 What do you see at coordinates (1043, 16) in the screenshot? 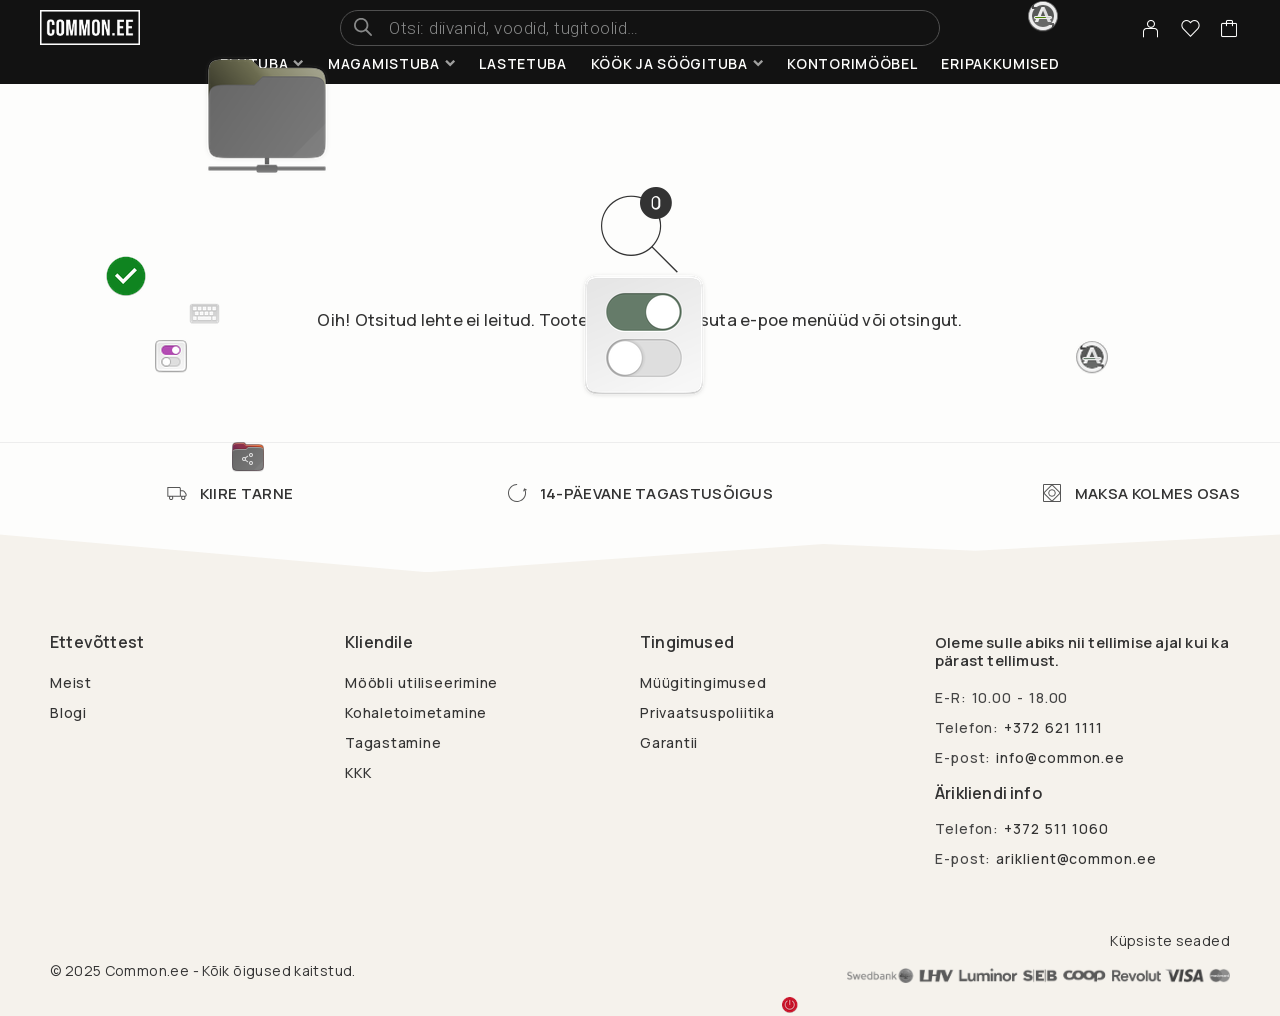
I see `open the software update manager` at bounding box center [1043, 16].